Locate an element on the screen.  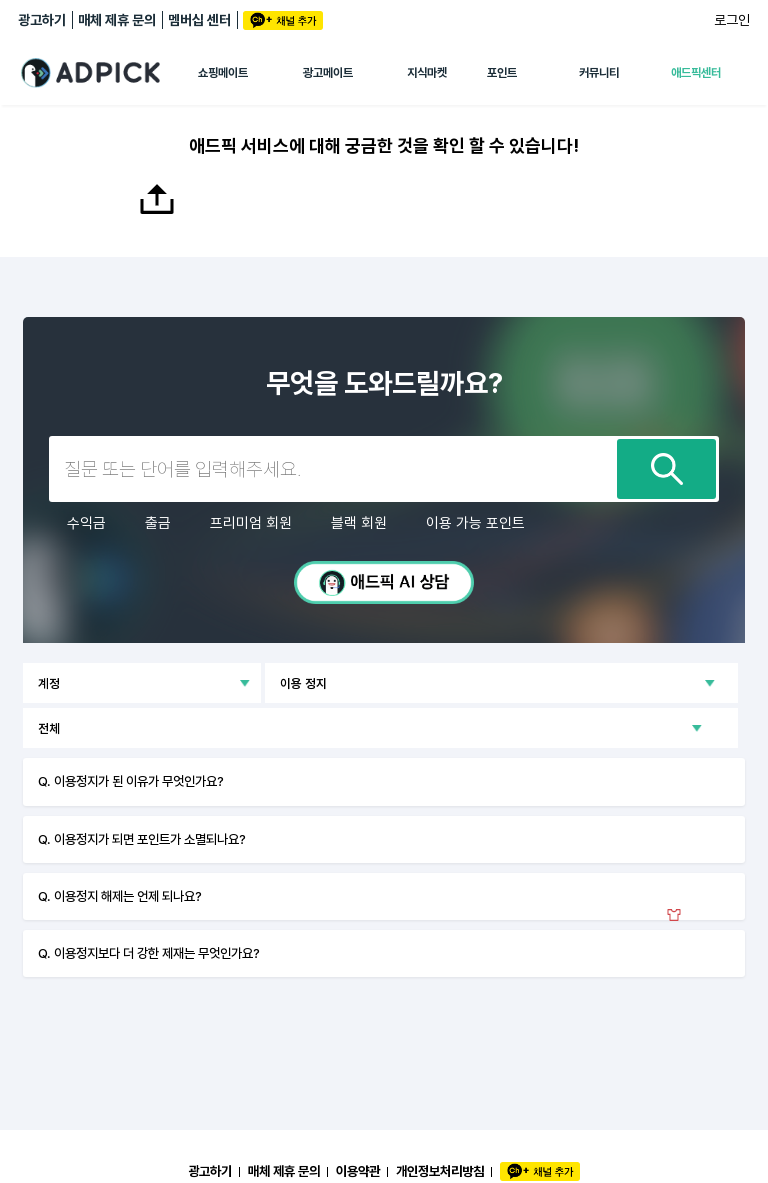
browse clothing or apparel items is located at coordinates (674, 915).